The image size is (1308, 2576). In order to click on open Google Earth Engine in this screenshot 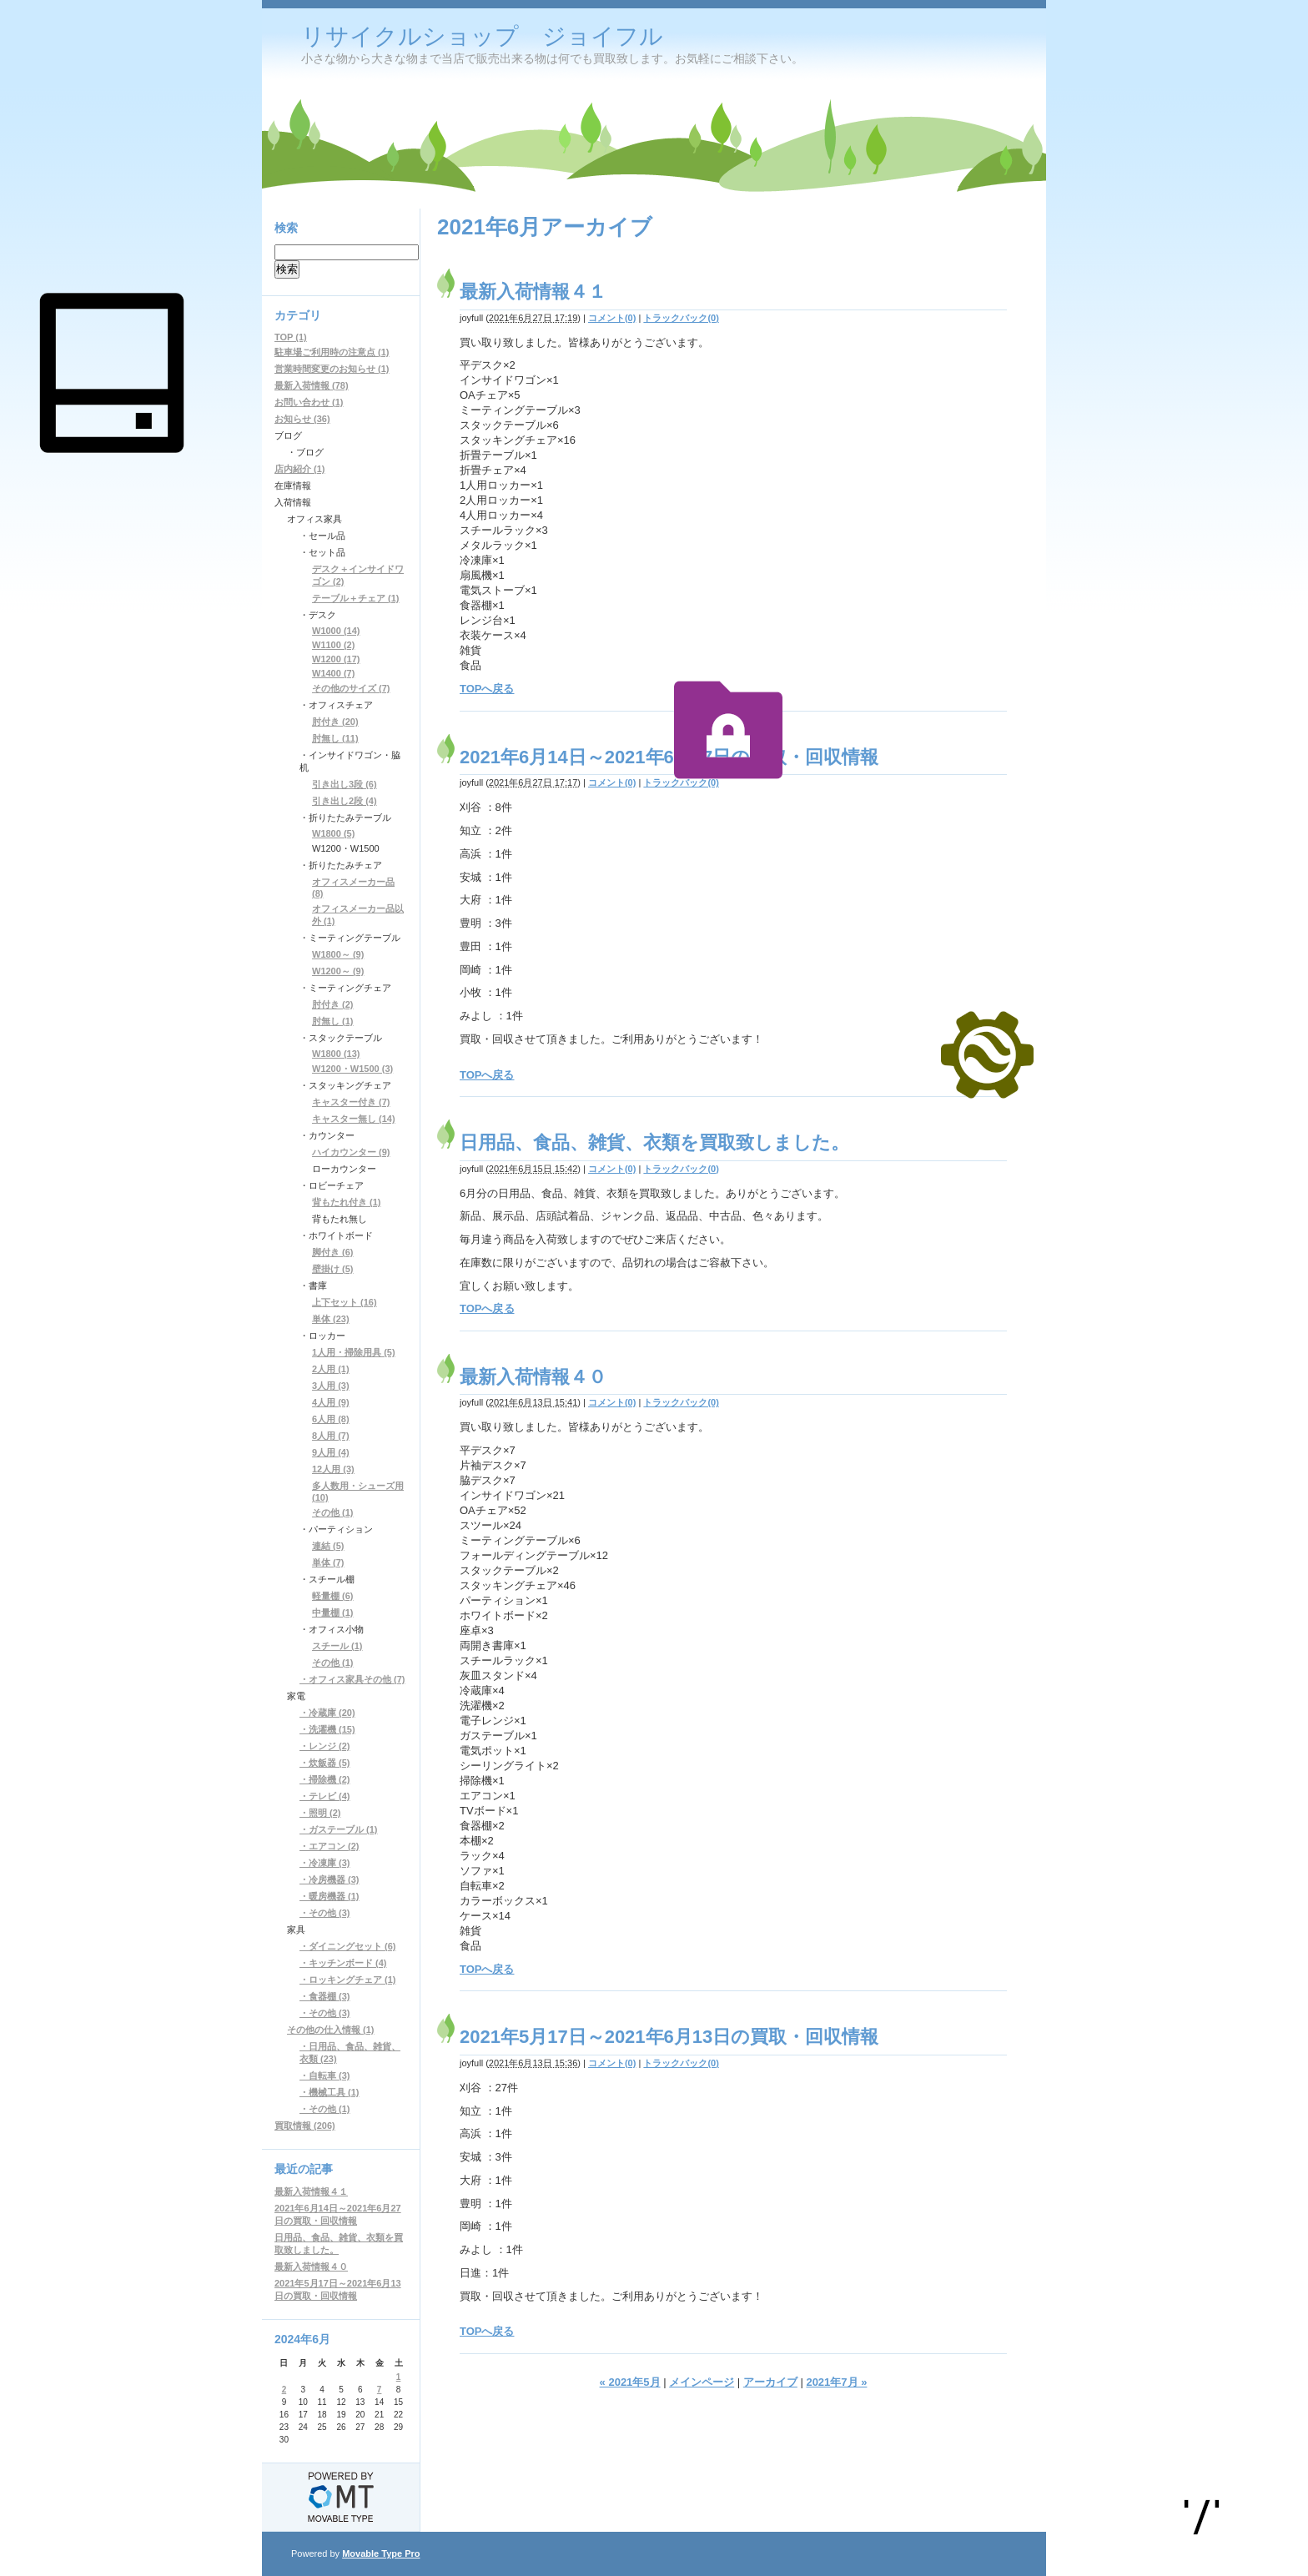, I will do `click(987, 1054)`.